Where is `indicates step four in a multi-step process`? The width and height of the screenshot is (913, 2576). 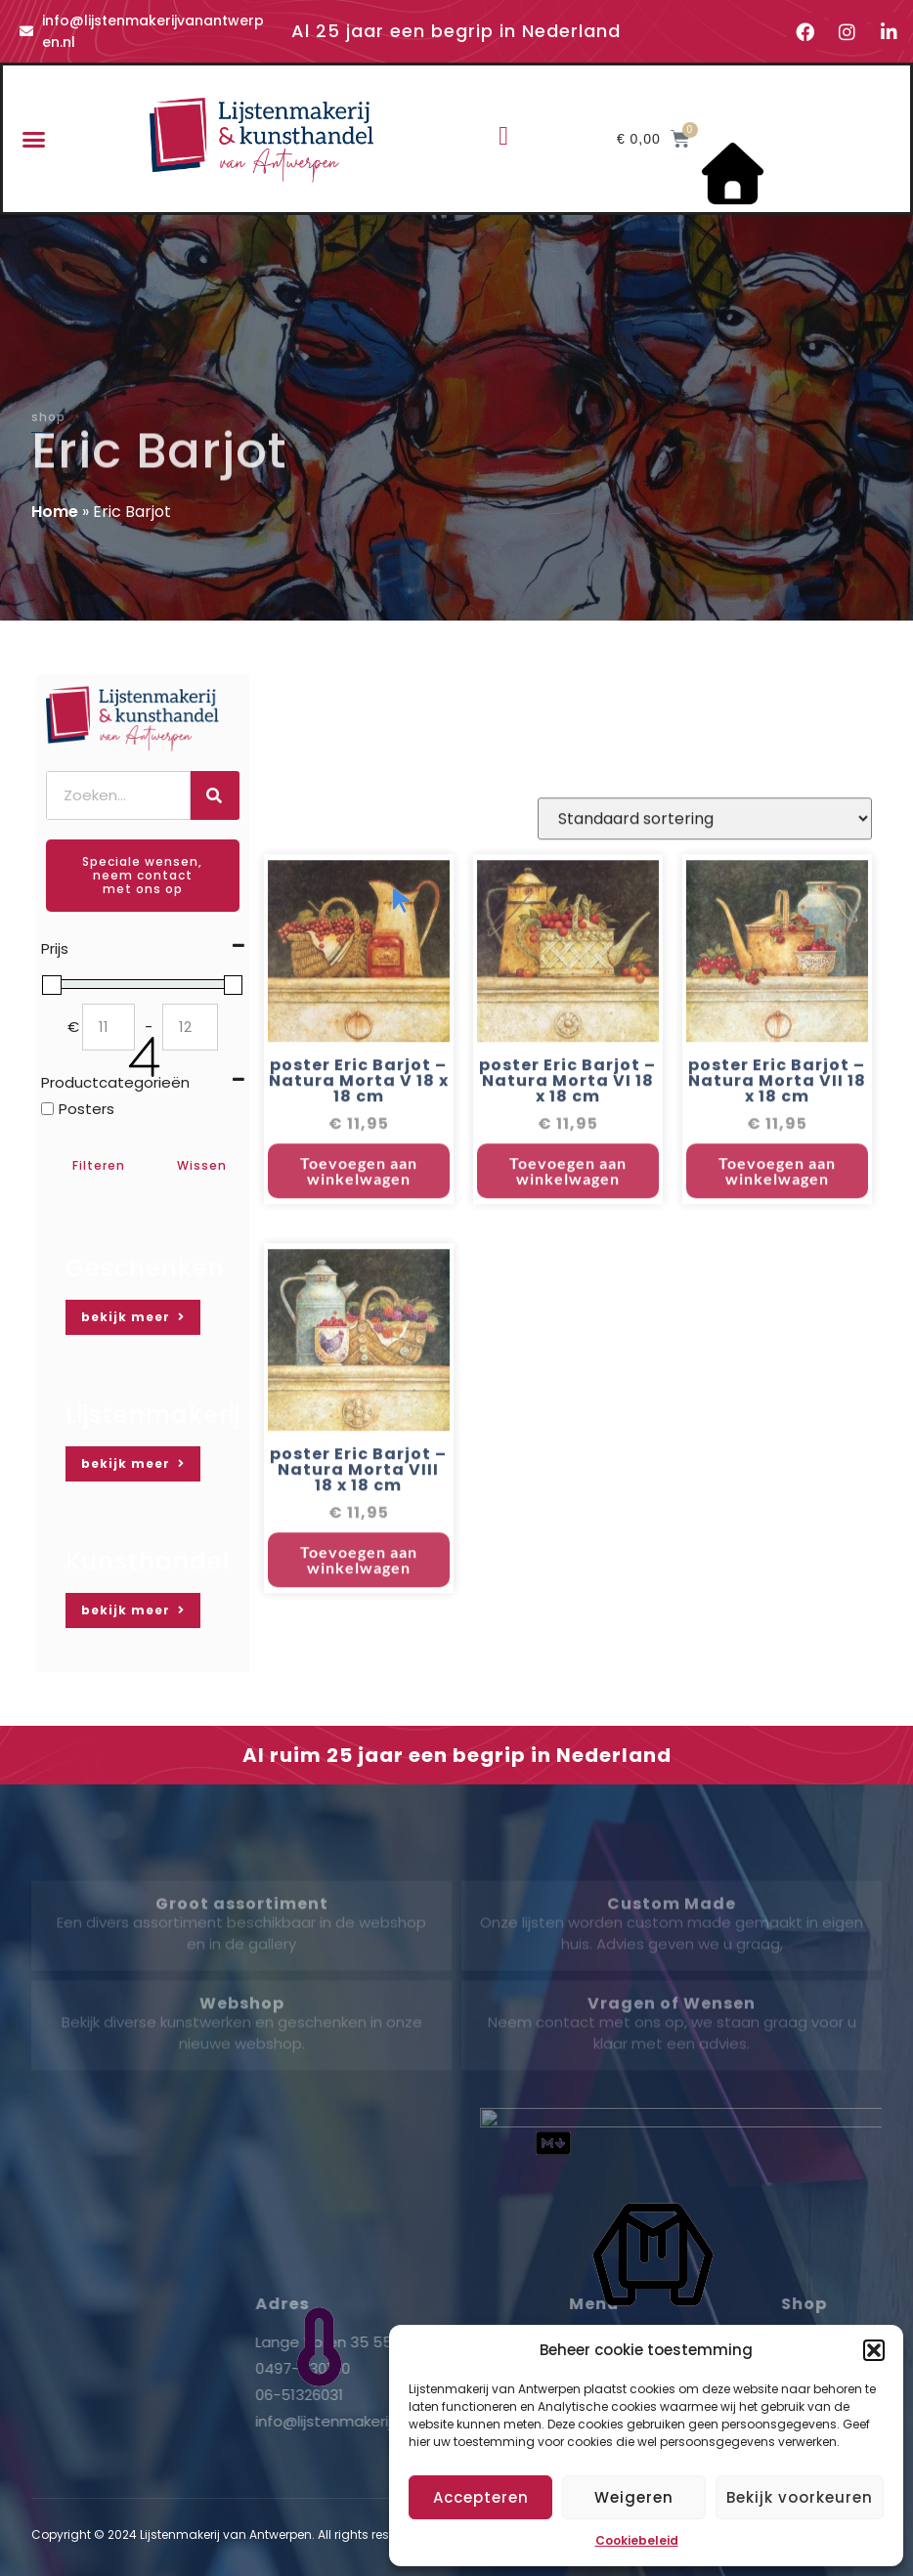
indicates step four in a multi-step process is located at coordinates (145, 1056).